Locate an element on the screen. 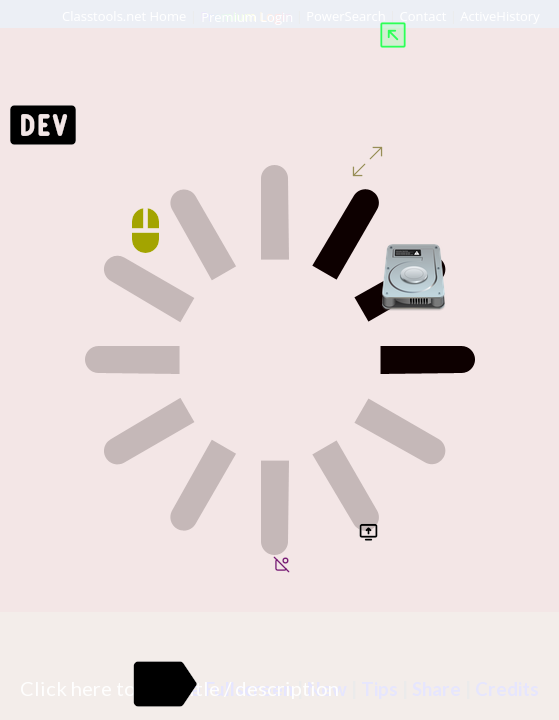 This screenshot has width=559, height=720. mute or disable notifications is located at coordinates (281, 564).